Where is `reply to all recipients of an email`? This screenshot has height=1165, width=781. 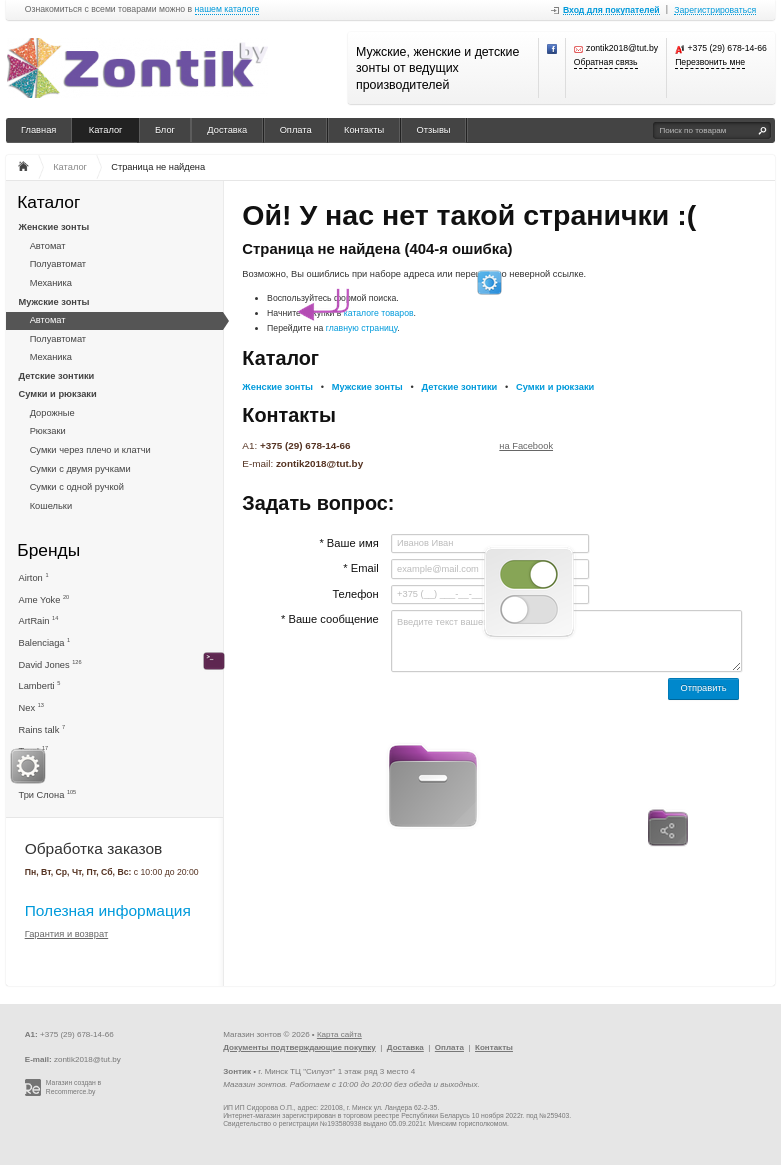 reply to all recipients of an email is located at coordinates (322, 304).